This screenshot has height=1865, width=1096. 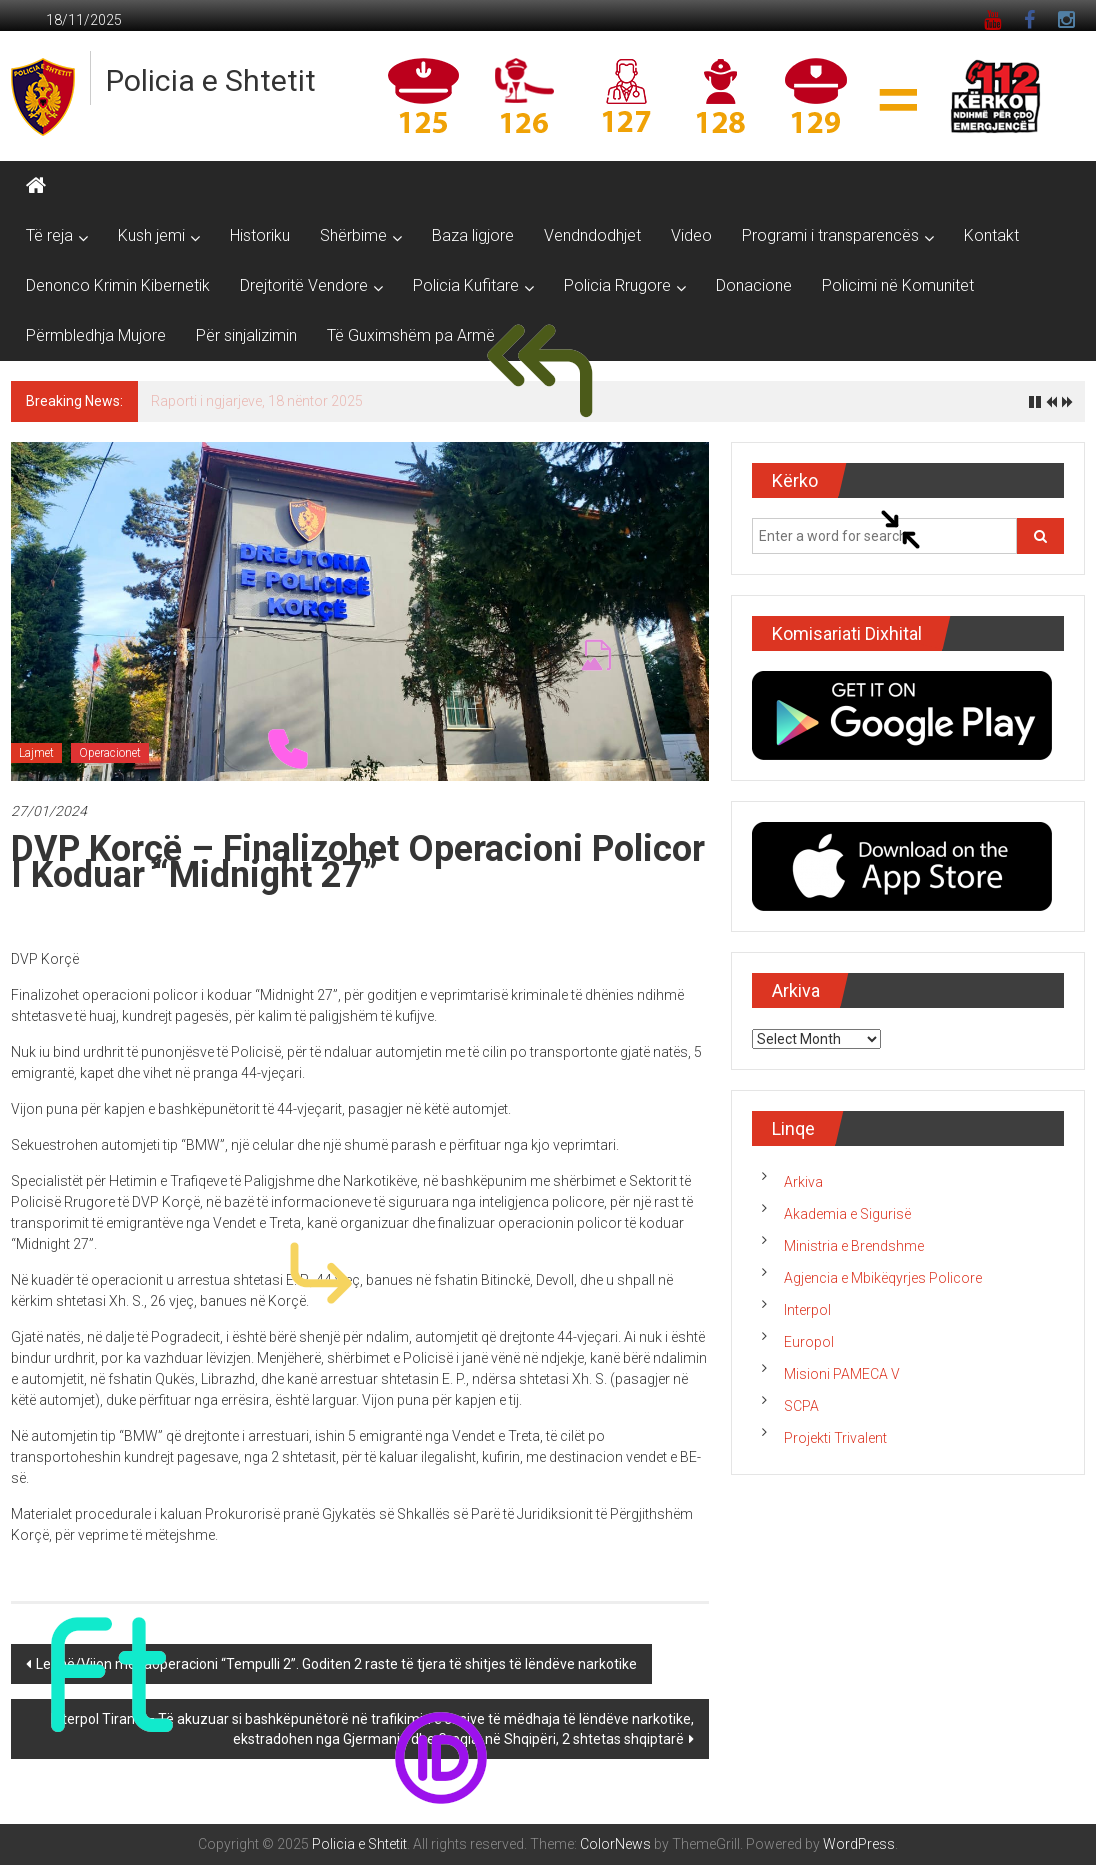 What do you see at coordinates (112, 1678) in the screenshot?
I see `indicates hungarian forint currency` at bounding box center [112, 1678].